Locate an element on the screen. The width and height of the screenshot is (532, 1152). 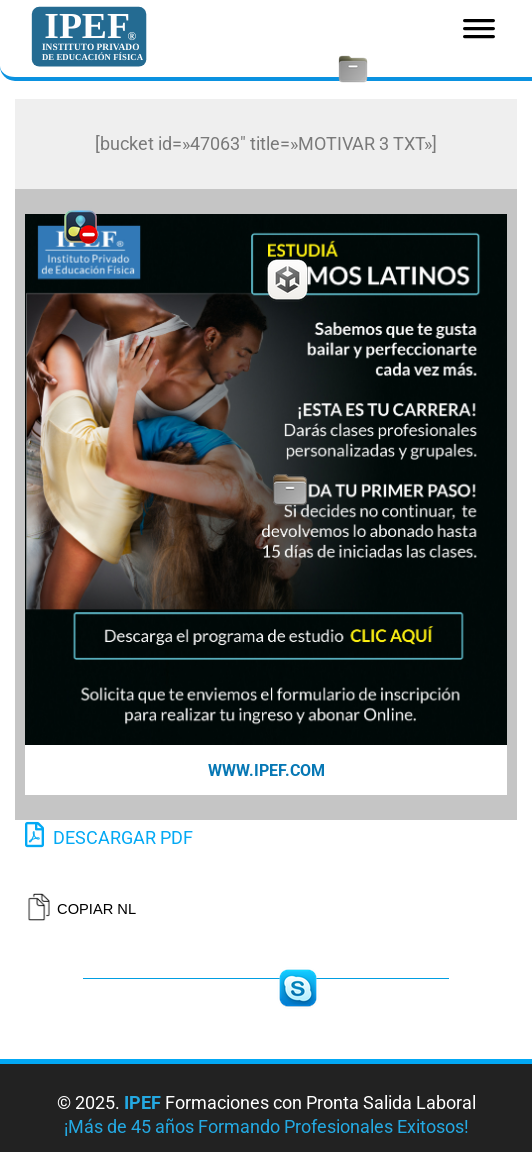
open the file manager application is located at coordinates (290, 489).